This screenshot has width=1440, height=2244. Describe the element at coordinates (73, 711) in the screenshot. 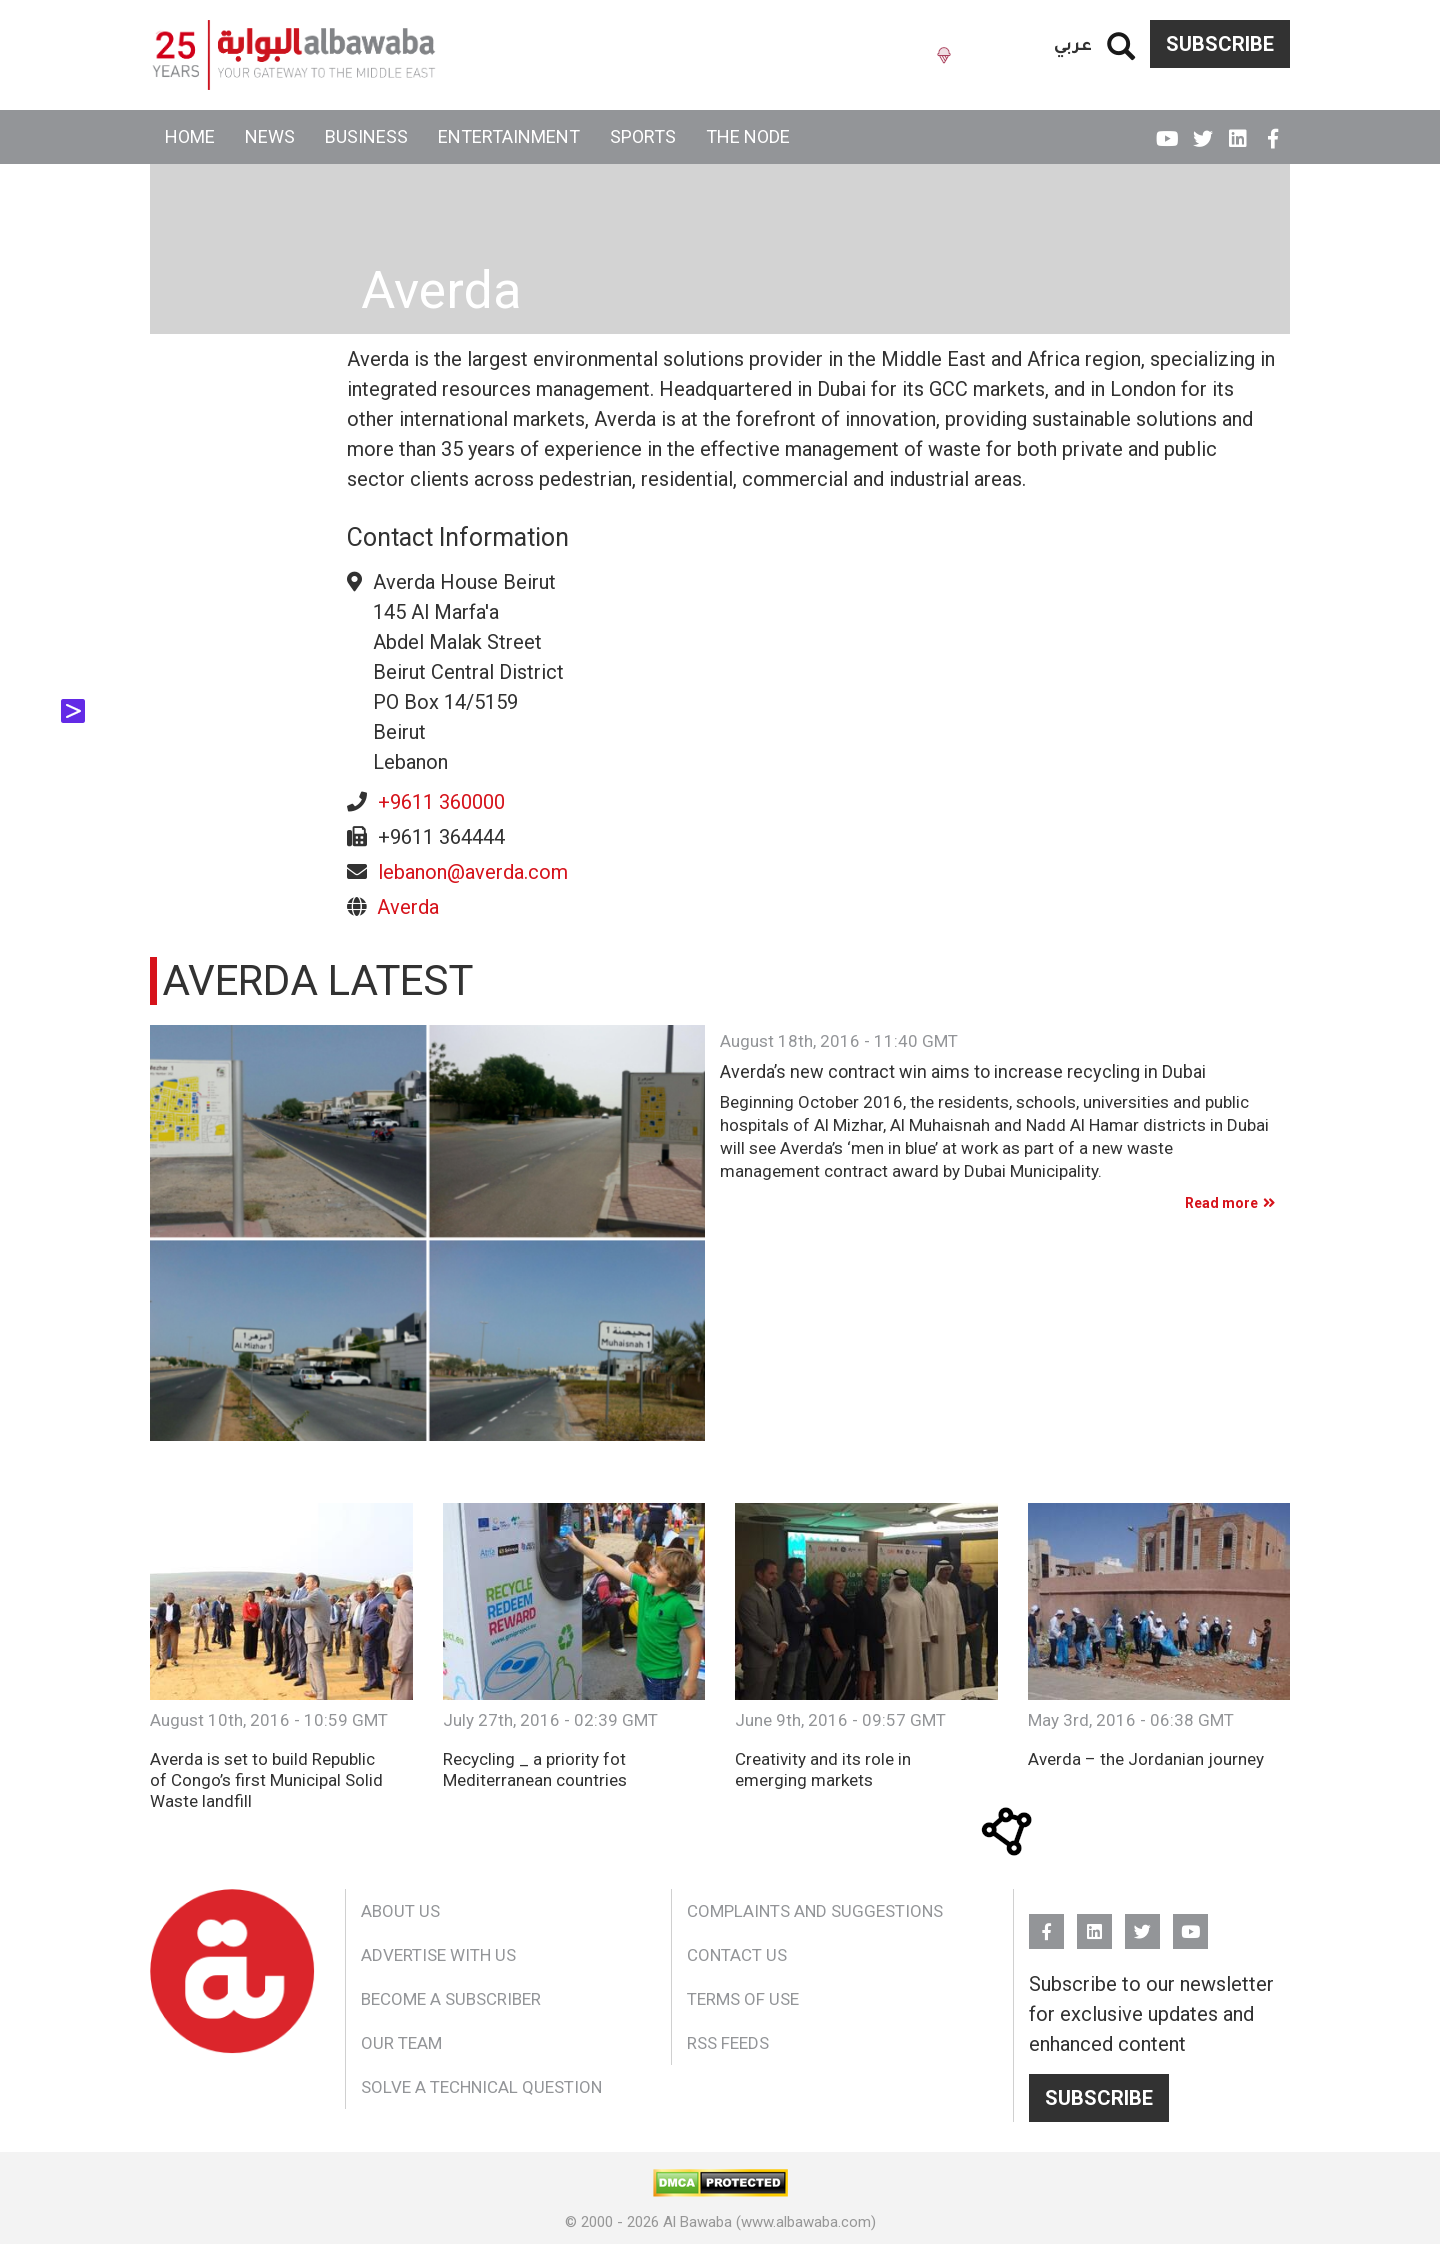

I see `navigate to next item or page` at that location.